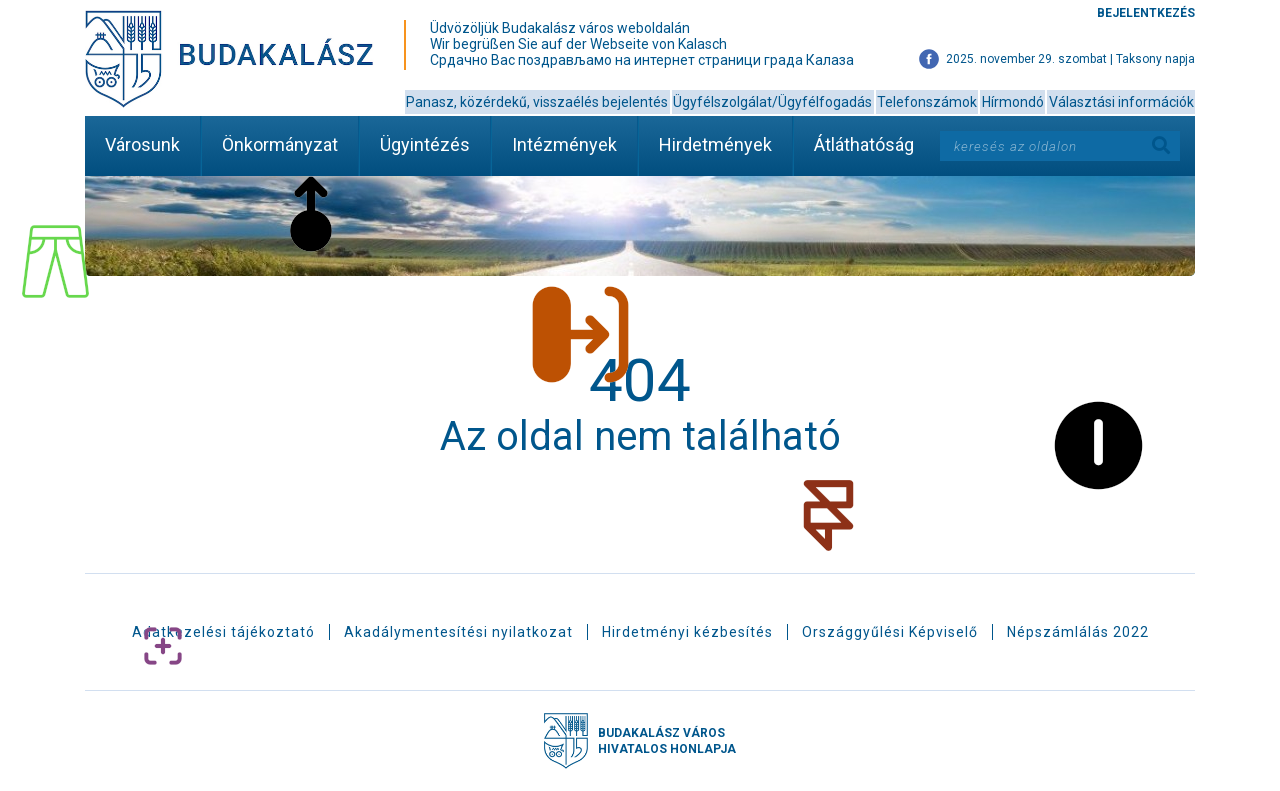  I want to click on open Framer design tool, so click(828, 515).